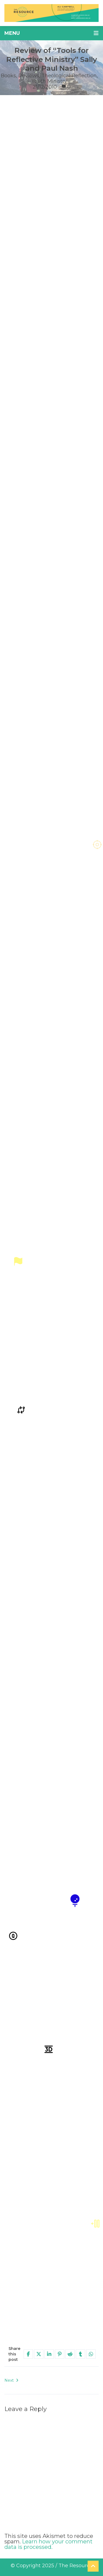 The width and height of the screenshot is (103, 2576). I want to click on add a new column to the left, so click(96, 2224).